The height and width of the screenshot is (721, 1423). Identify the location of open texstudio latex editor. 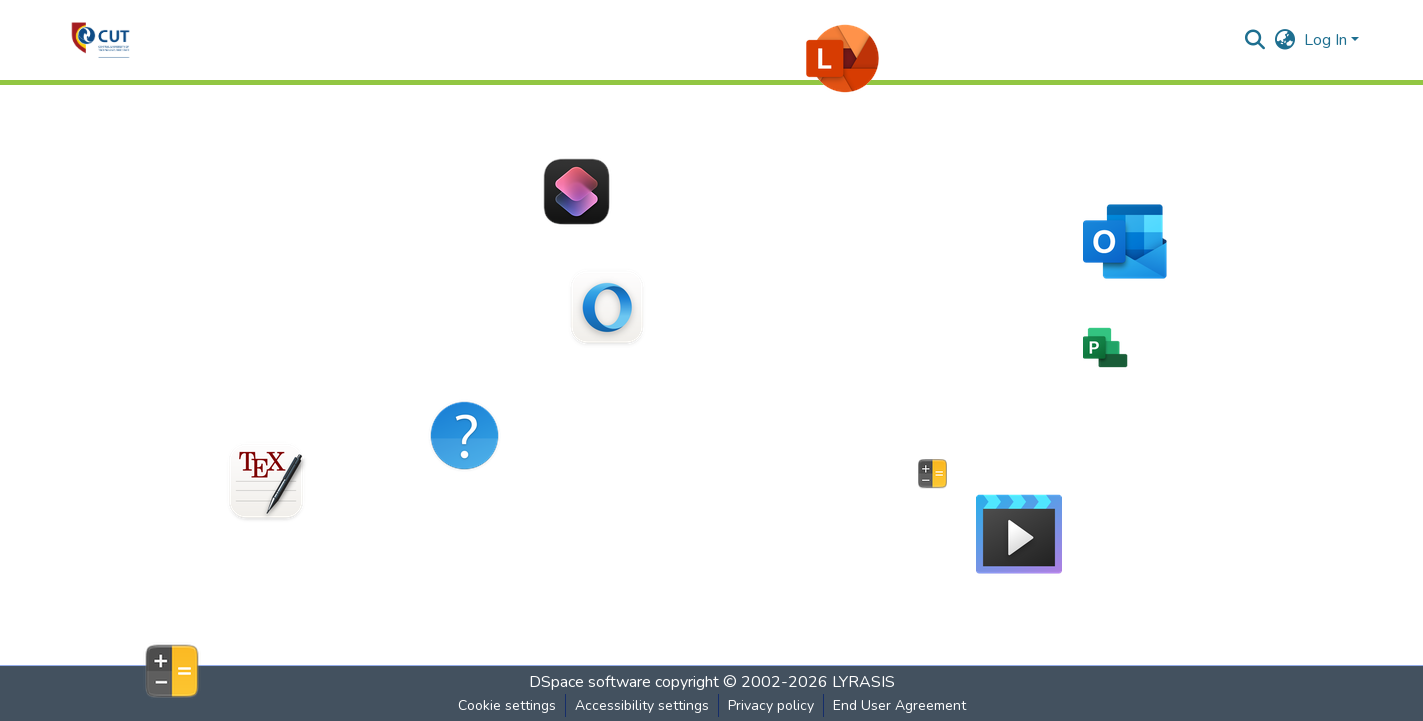
(266, 481).